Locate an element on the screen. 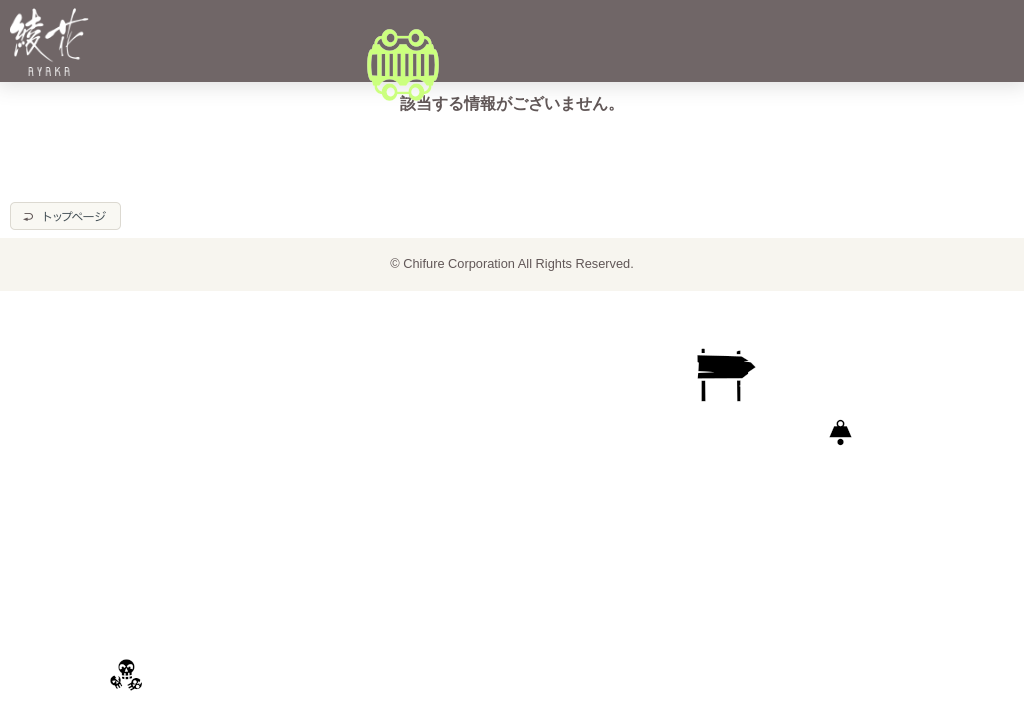  indicates a crushing or weight-based attack in a game is located at coordinates (840, 432).